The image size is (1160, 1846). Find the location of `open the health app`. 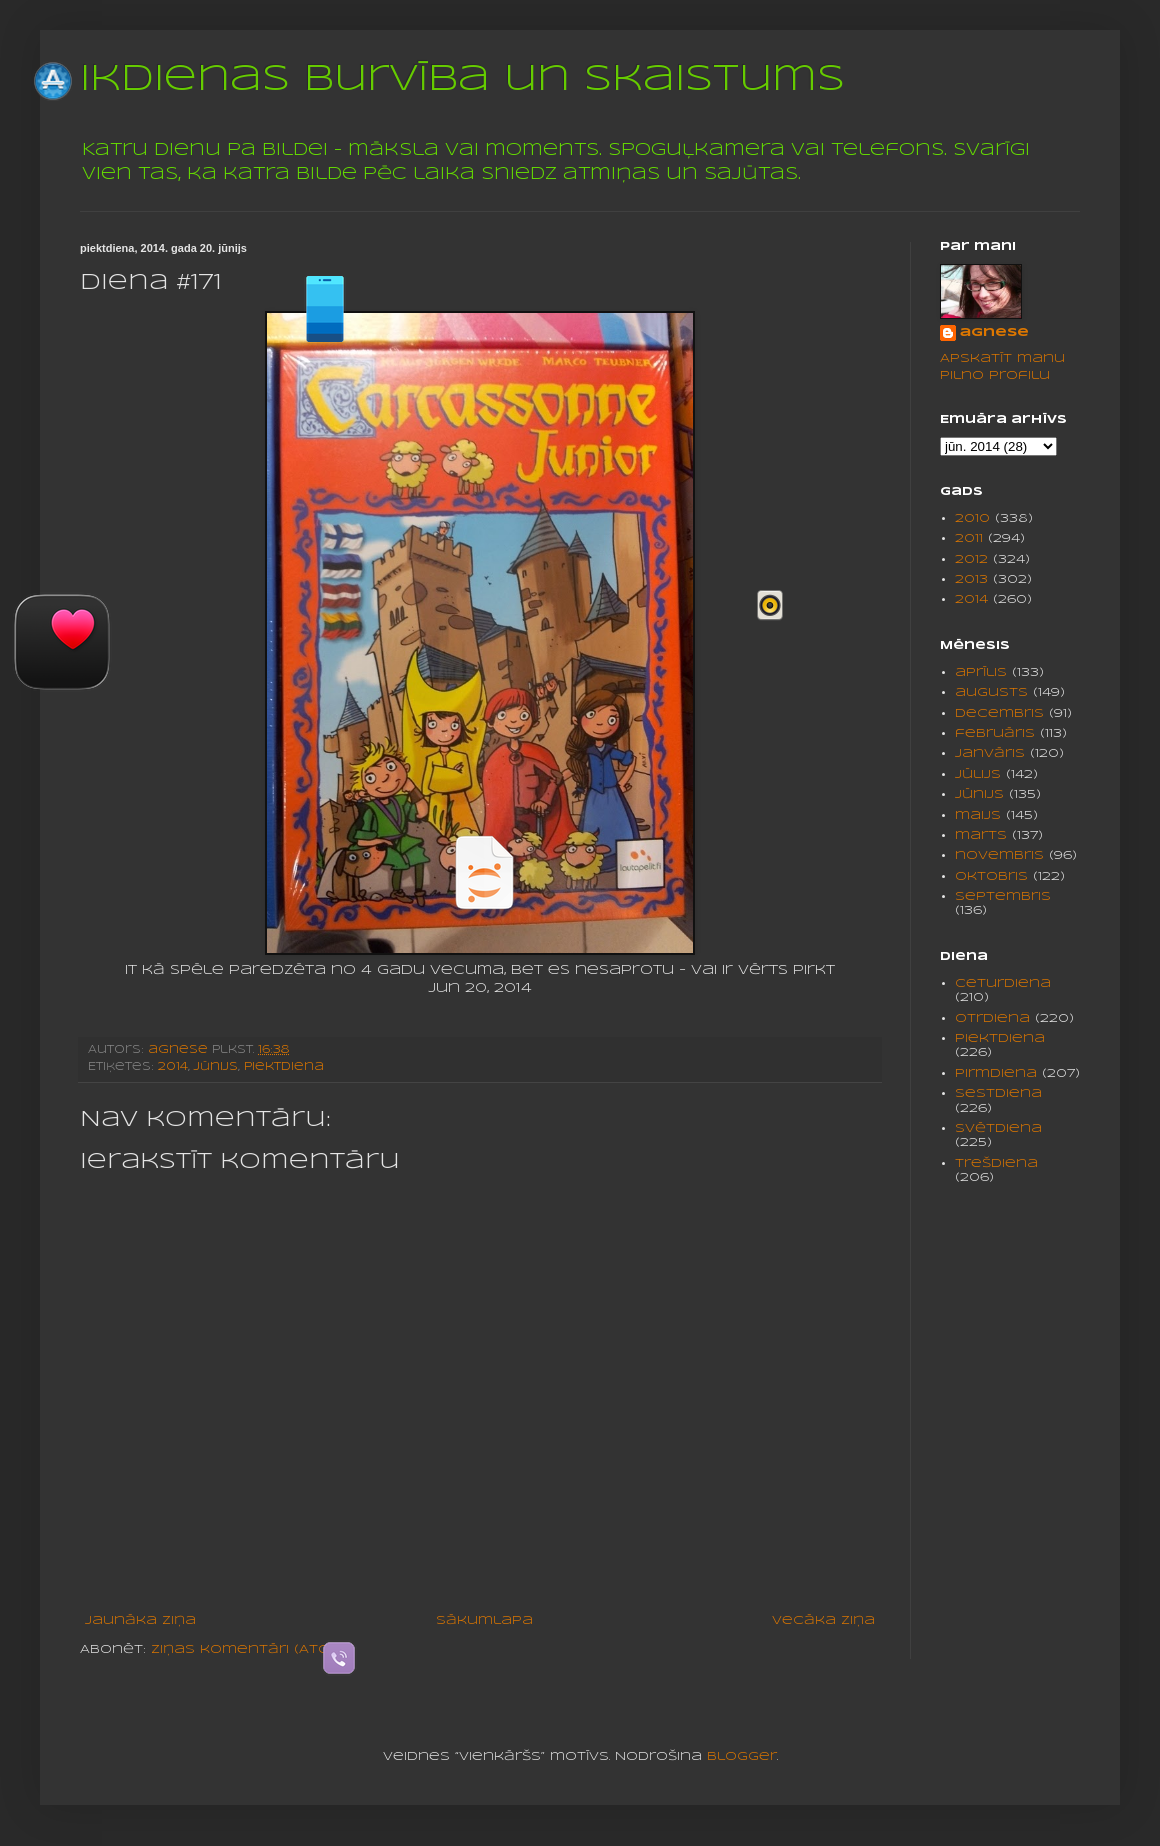

open the health app is located at coordinates (62, 642).